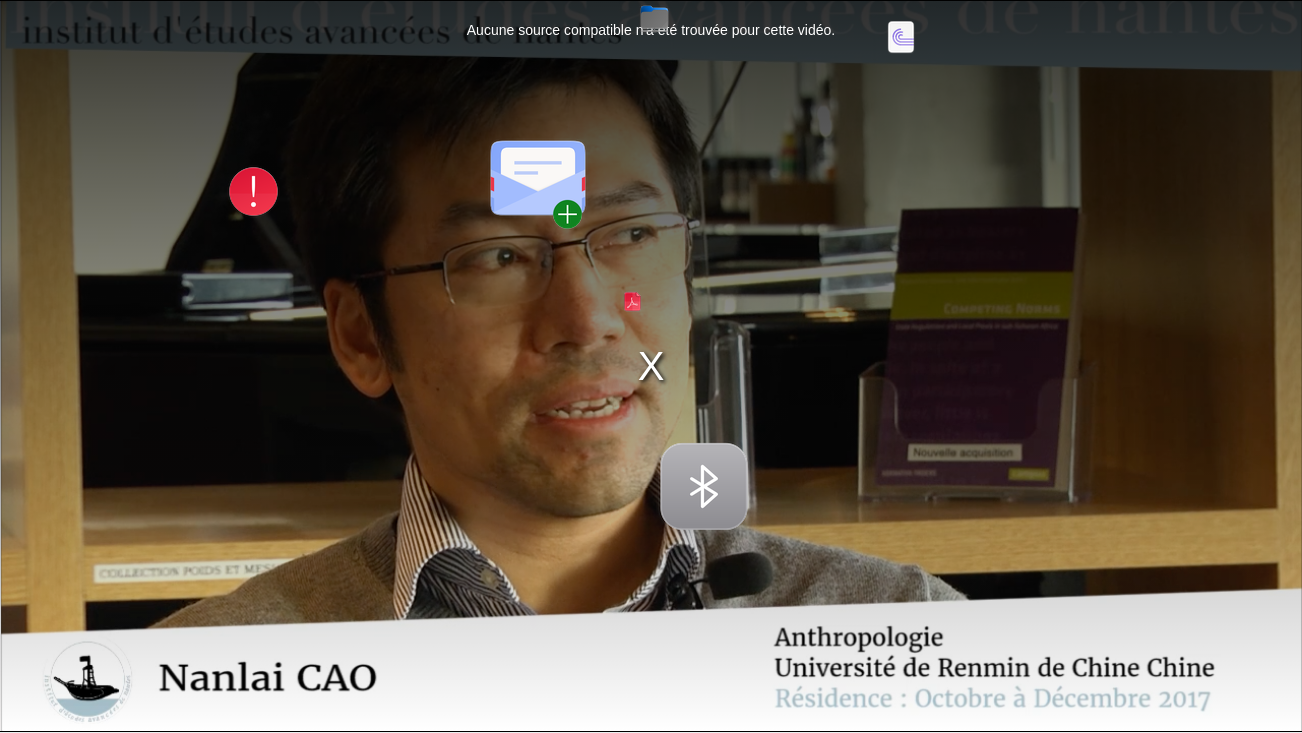 Image resolution: width=1302 pixels, height=733 pixels. Describe the element at coordinates (901, 37) in the screenshot. I see `indicates a bittorrent torrent file` at that location.